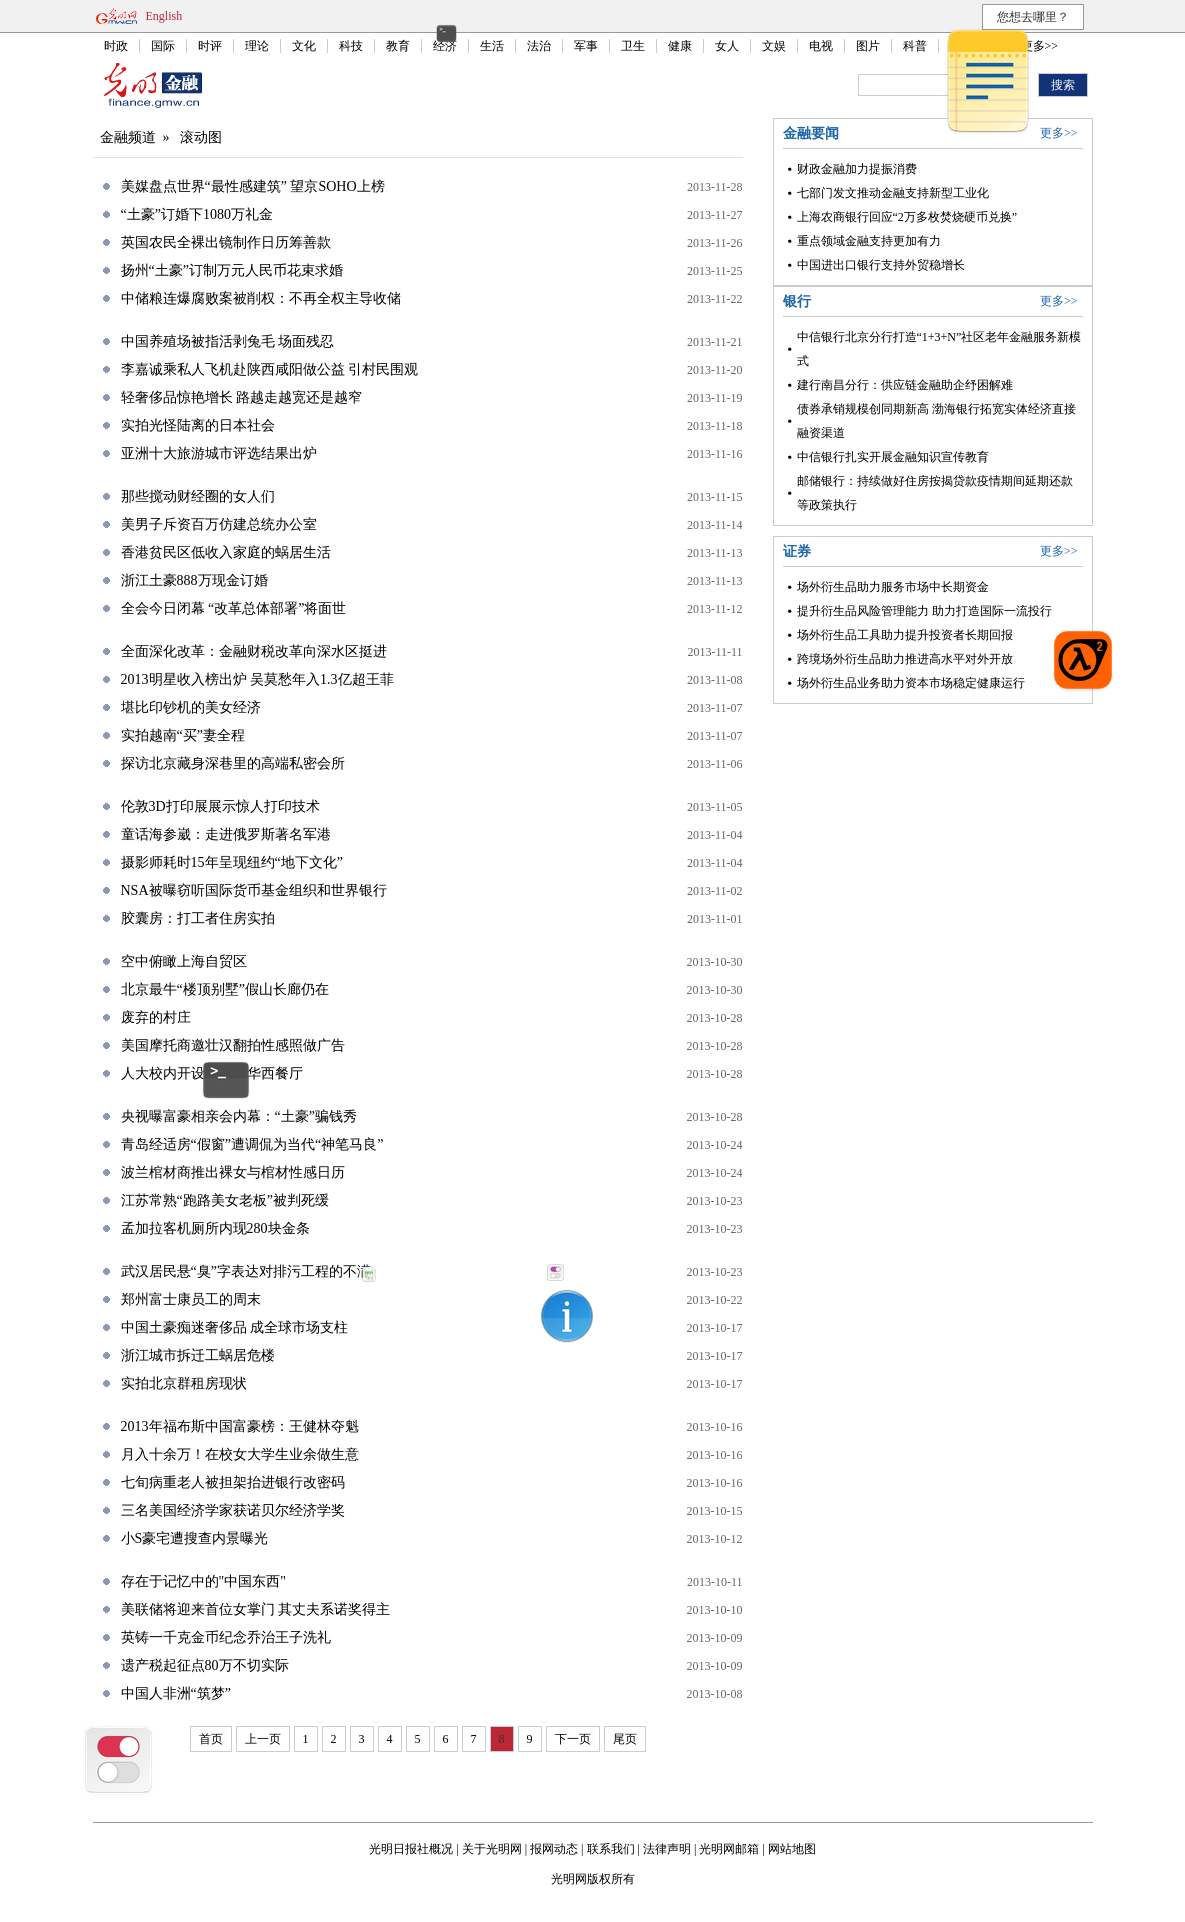  I want to click on open the bash terminal application, so click(446, 33).